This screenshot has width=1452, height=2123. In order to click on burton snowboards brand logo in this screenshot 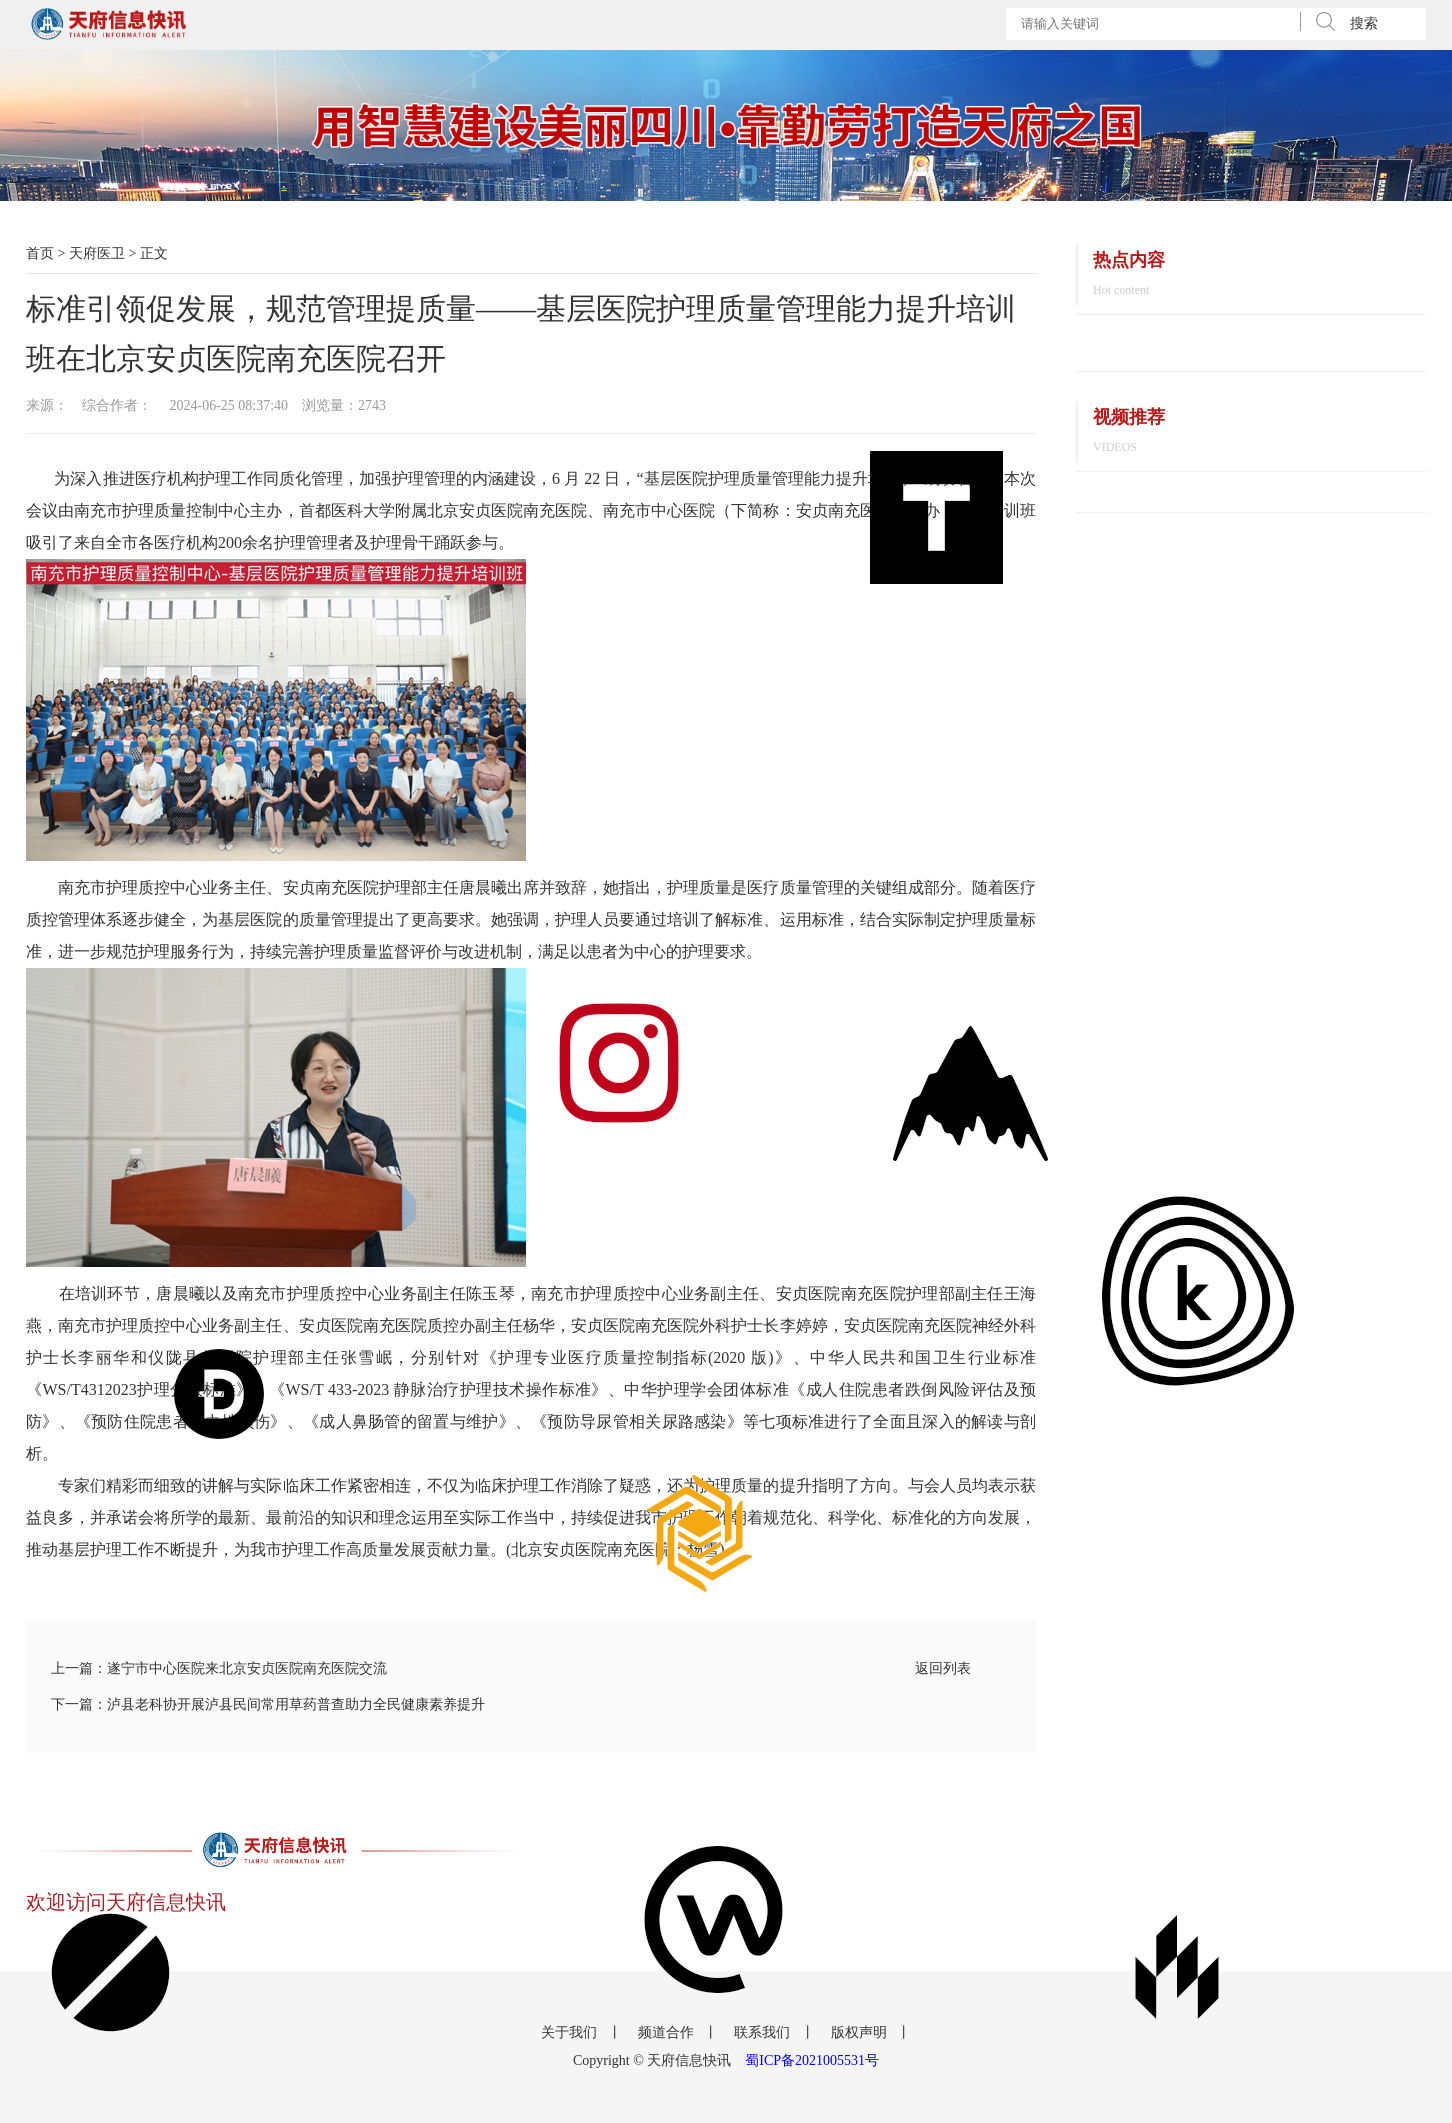, I will do `click(970, 1093)`.